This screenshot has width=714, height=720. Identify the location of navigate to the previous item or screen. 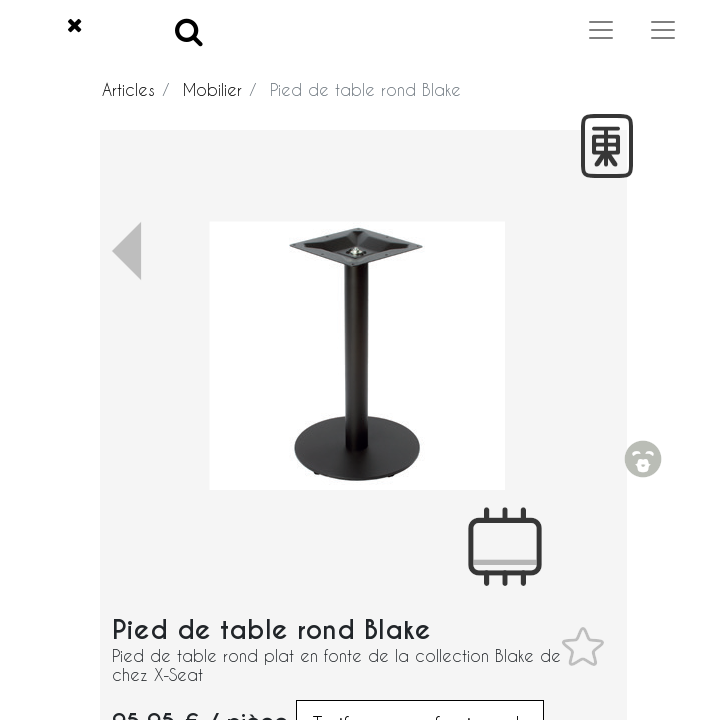
(129, 251).